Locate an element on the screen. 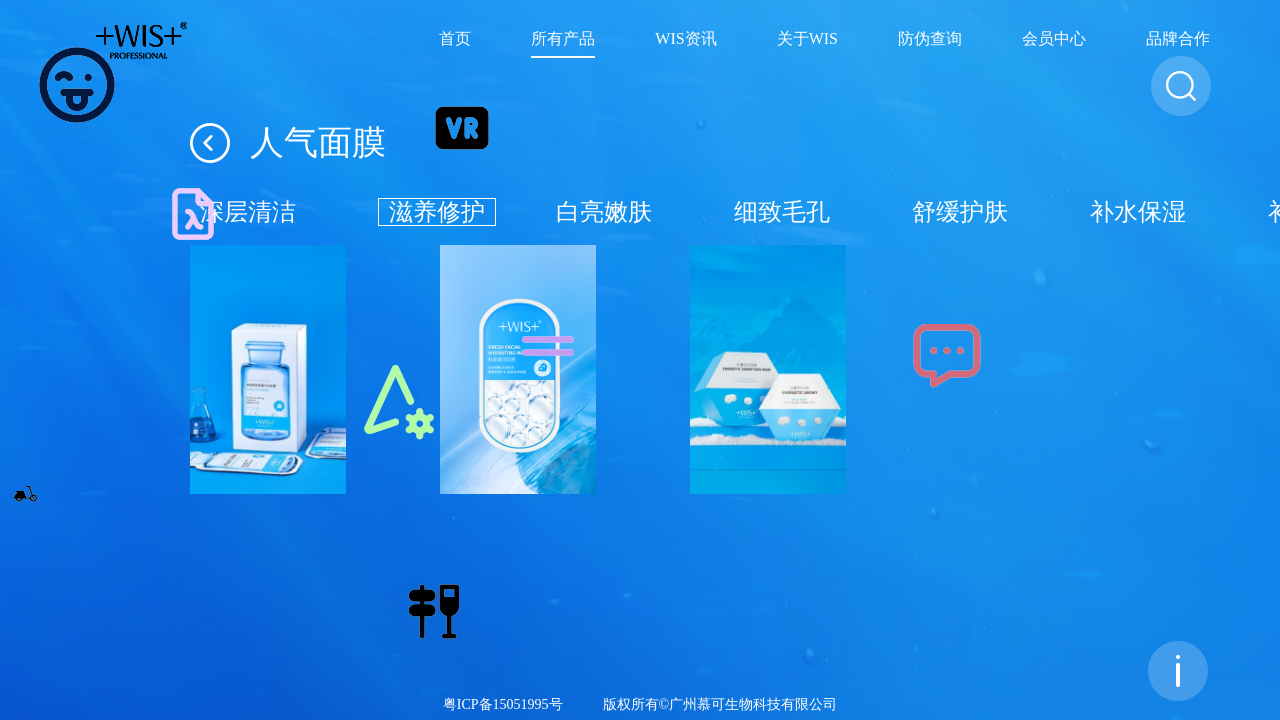  add a playful or joking tone to a message is located at coordinates (77, 85).